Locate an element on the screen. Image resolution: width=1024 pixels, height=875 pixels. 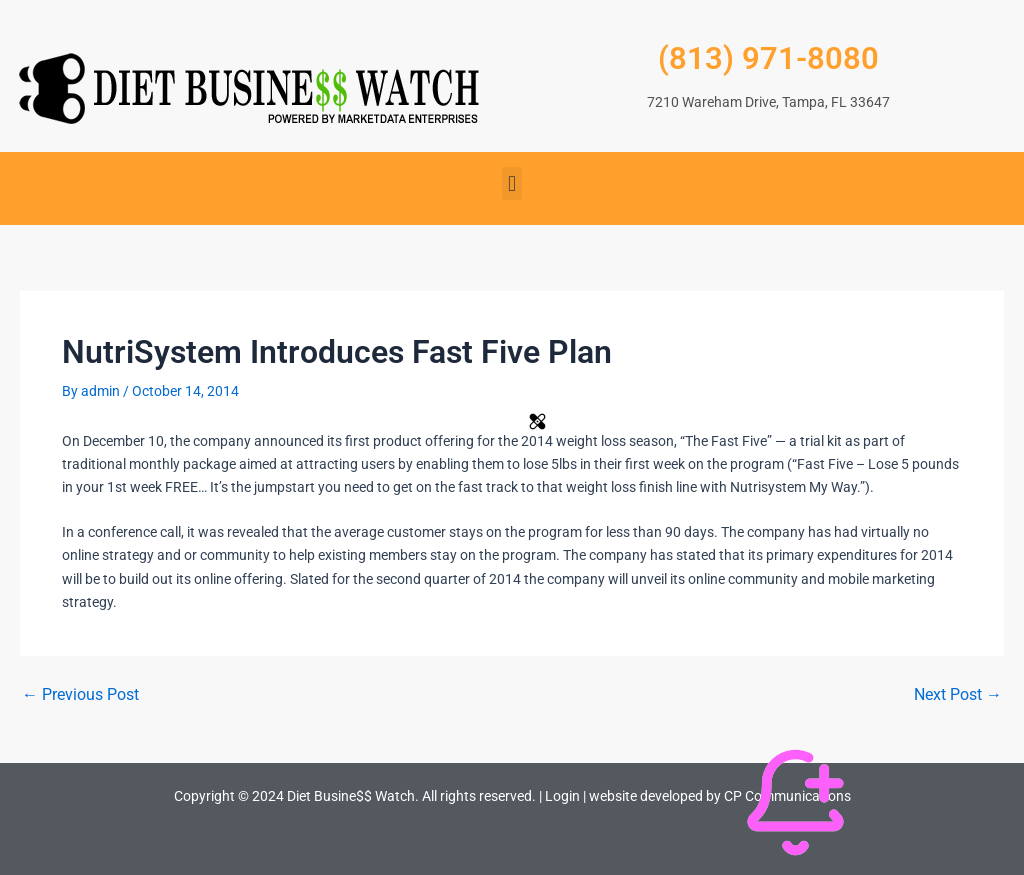
access first aid or health resources is located at coordinates (537, 421).